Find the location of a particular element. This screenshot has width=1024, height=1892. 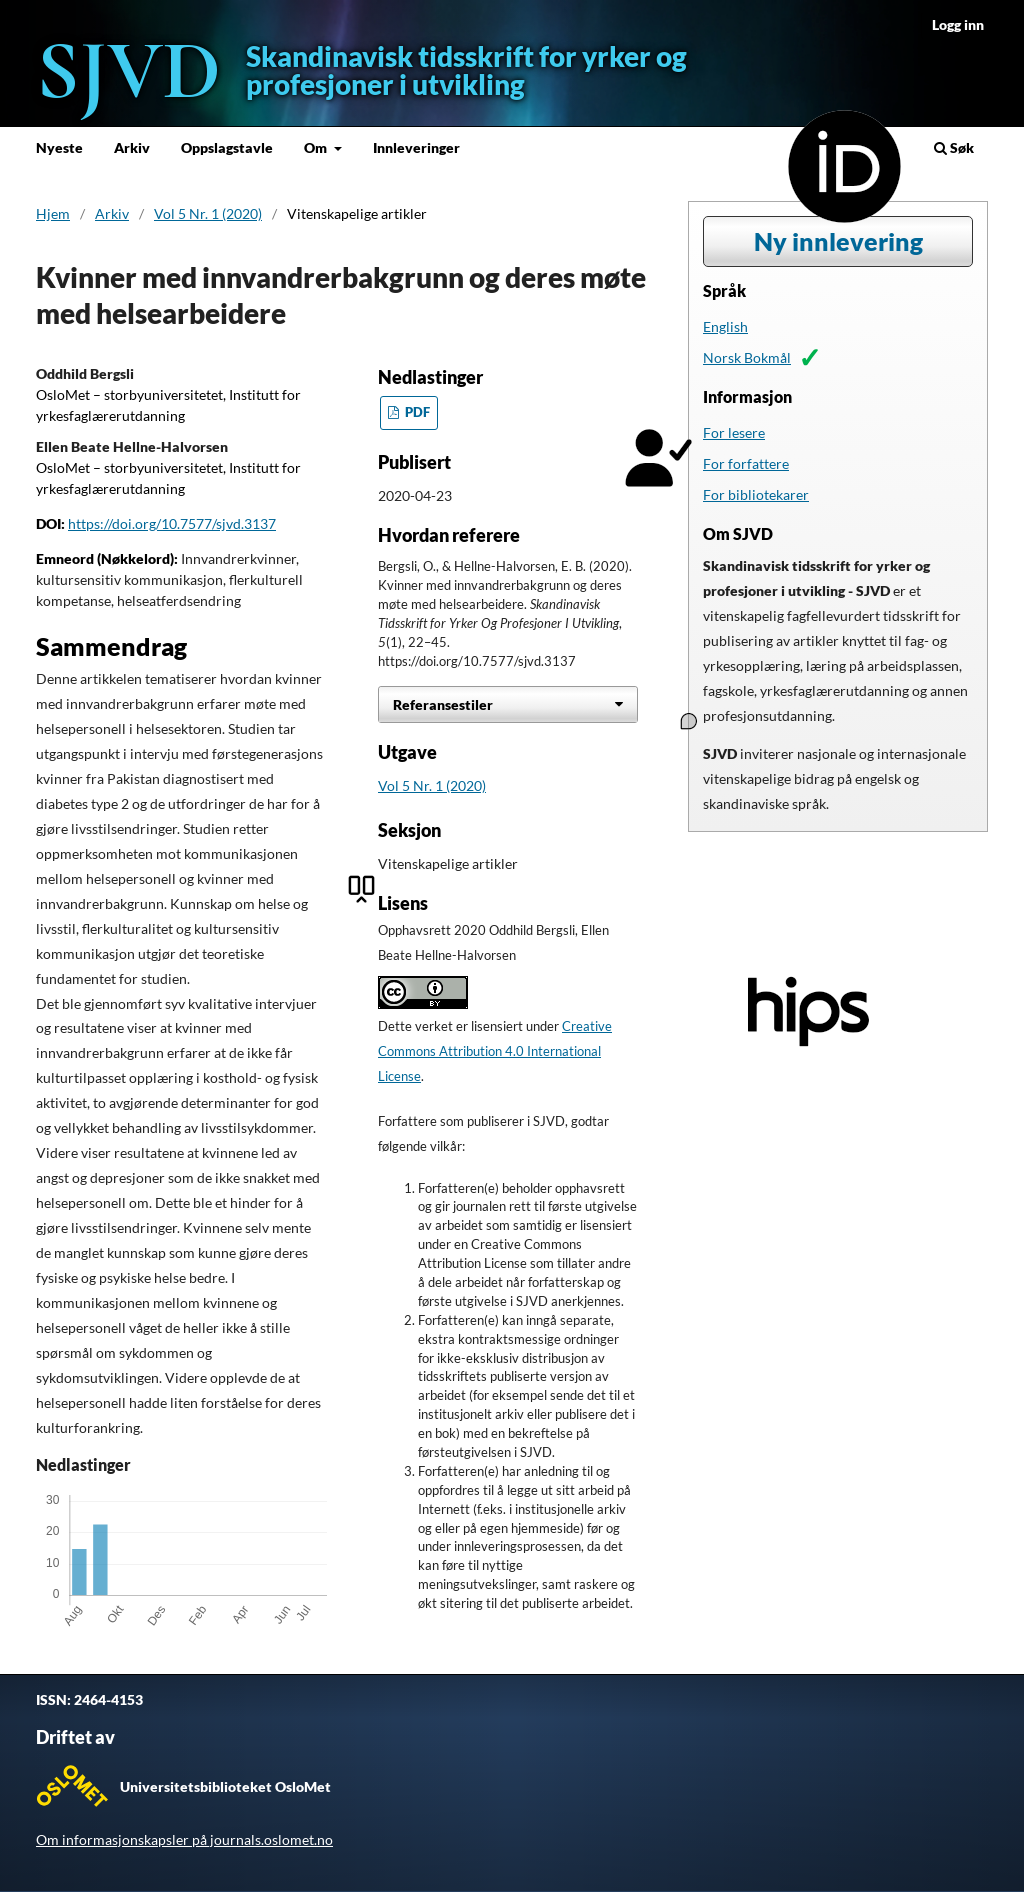

hips payment platform logo is located at coordinates (808, 1011).